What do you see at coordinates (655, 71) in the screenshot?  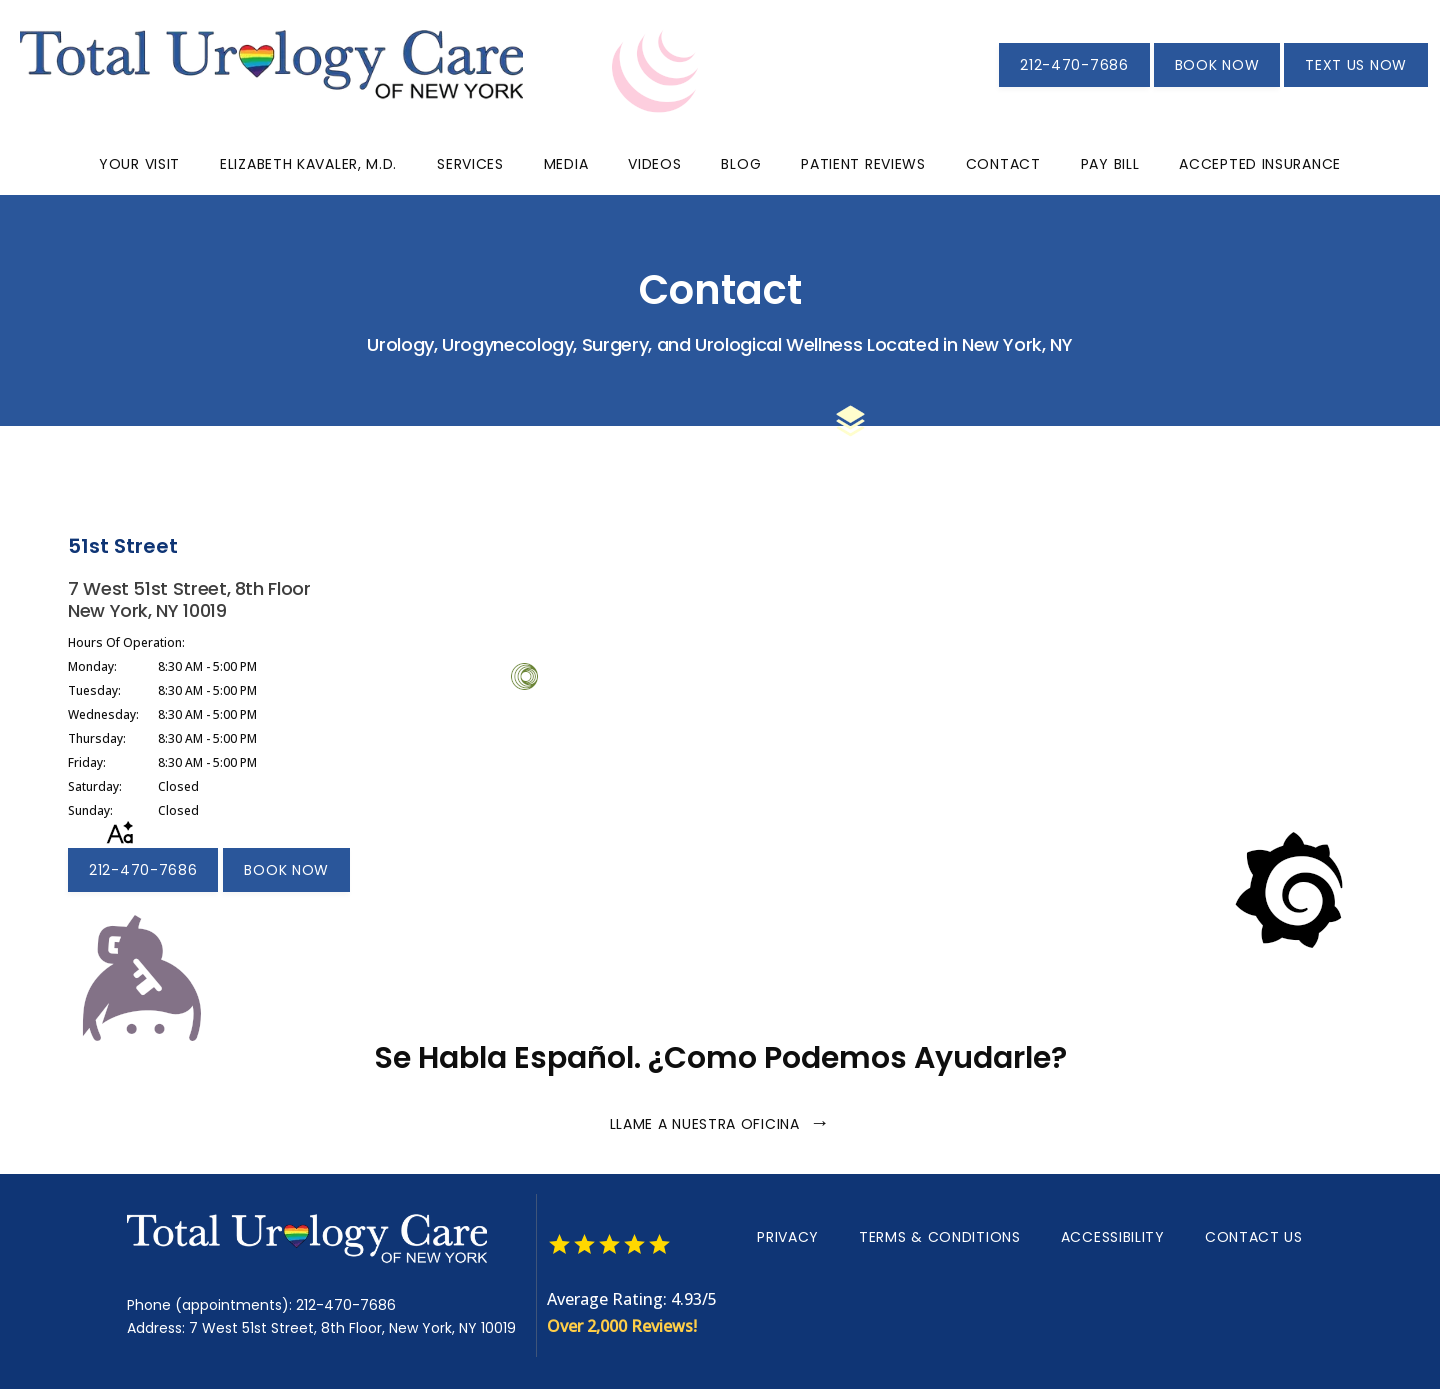 I see `jQuery JavaScript library logo` at bounding box center [655, 71].